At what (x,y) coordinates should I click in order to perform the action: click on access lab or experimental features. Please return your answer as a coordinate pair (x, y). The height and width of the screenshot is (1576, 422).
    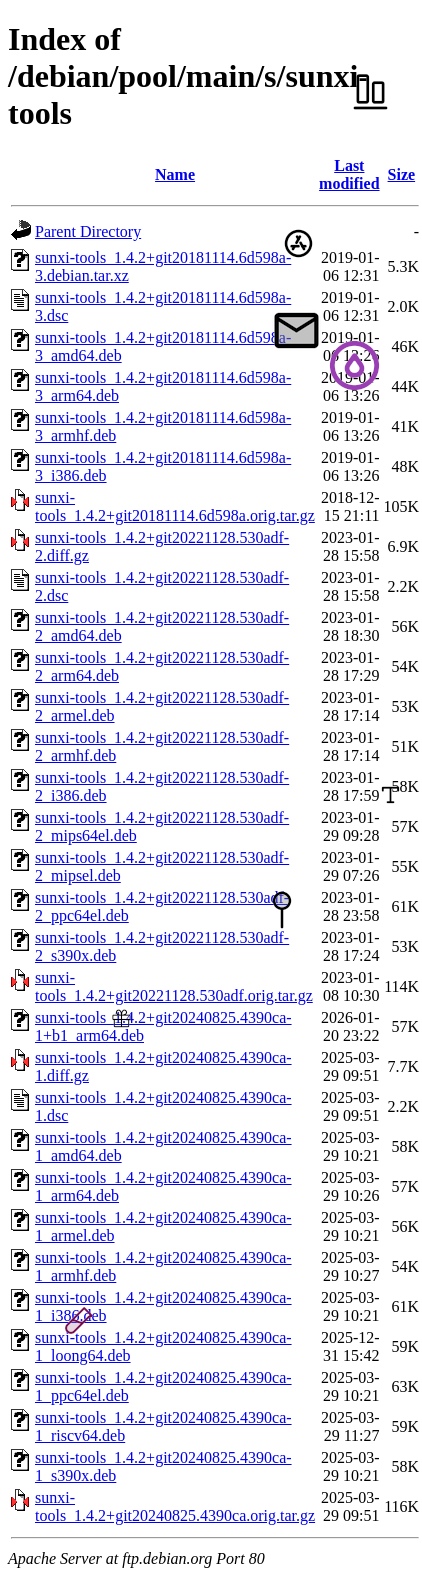
    Looking at the image, I should click on (78, 1320).